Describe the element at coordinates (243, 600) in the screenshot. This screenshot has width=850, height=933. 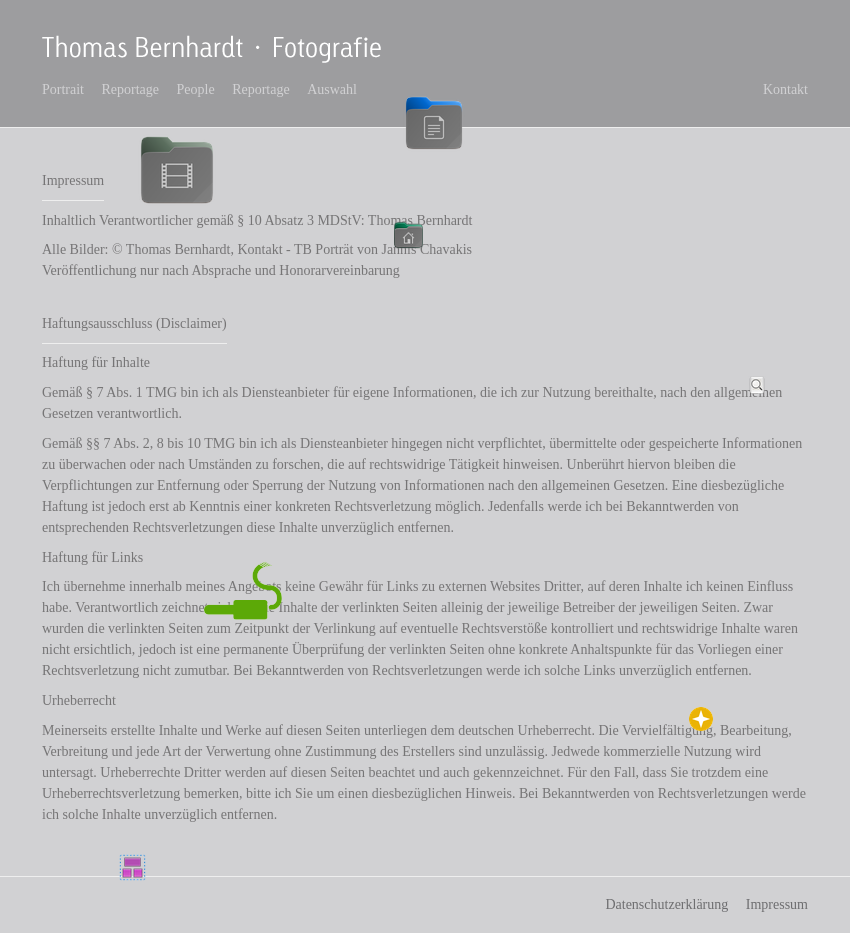
I see `audio output via headphones` at that location.